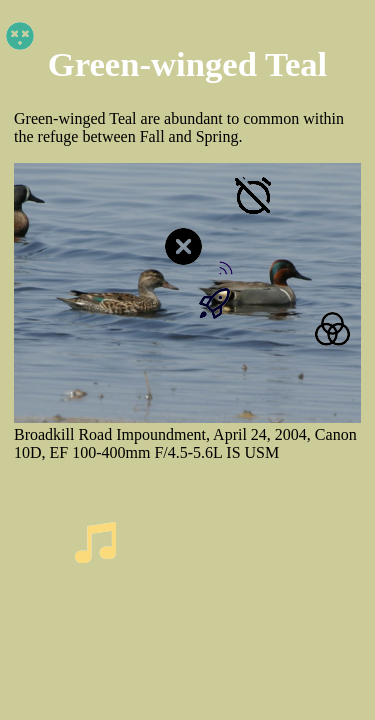 The width and height of the screenshot is (375, 720). I want to click on launch or deploy a project, so click(214, 303).